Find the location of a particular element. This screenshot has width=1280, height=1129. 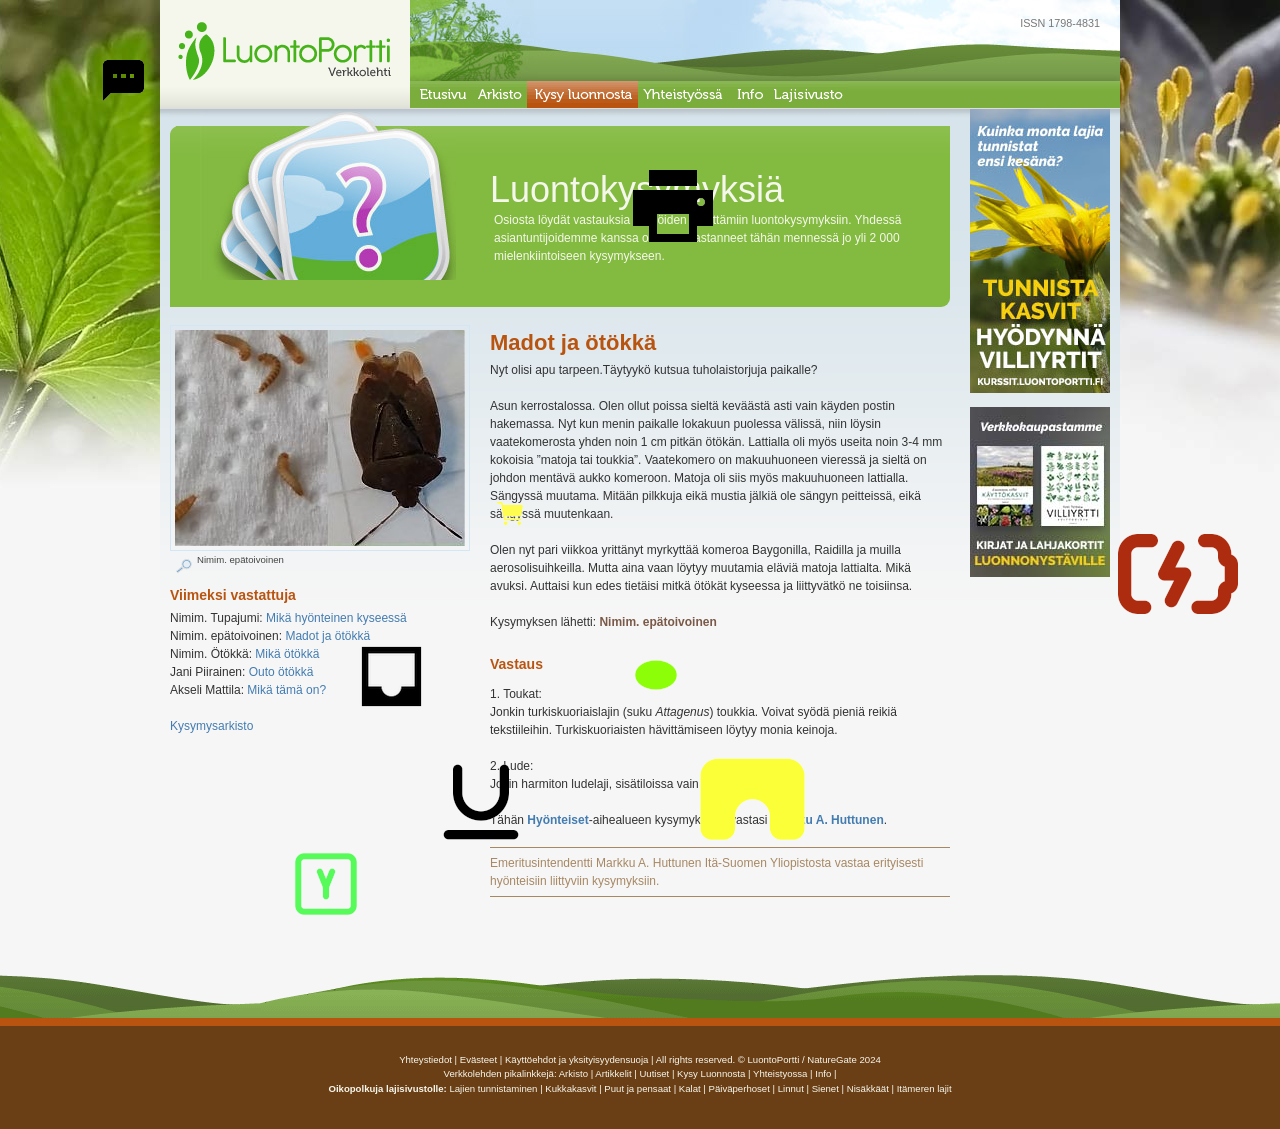

indicates a keyboard key or shortcut for the letter Y is located at coordinates (326, 884).